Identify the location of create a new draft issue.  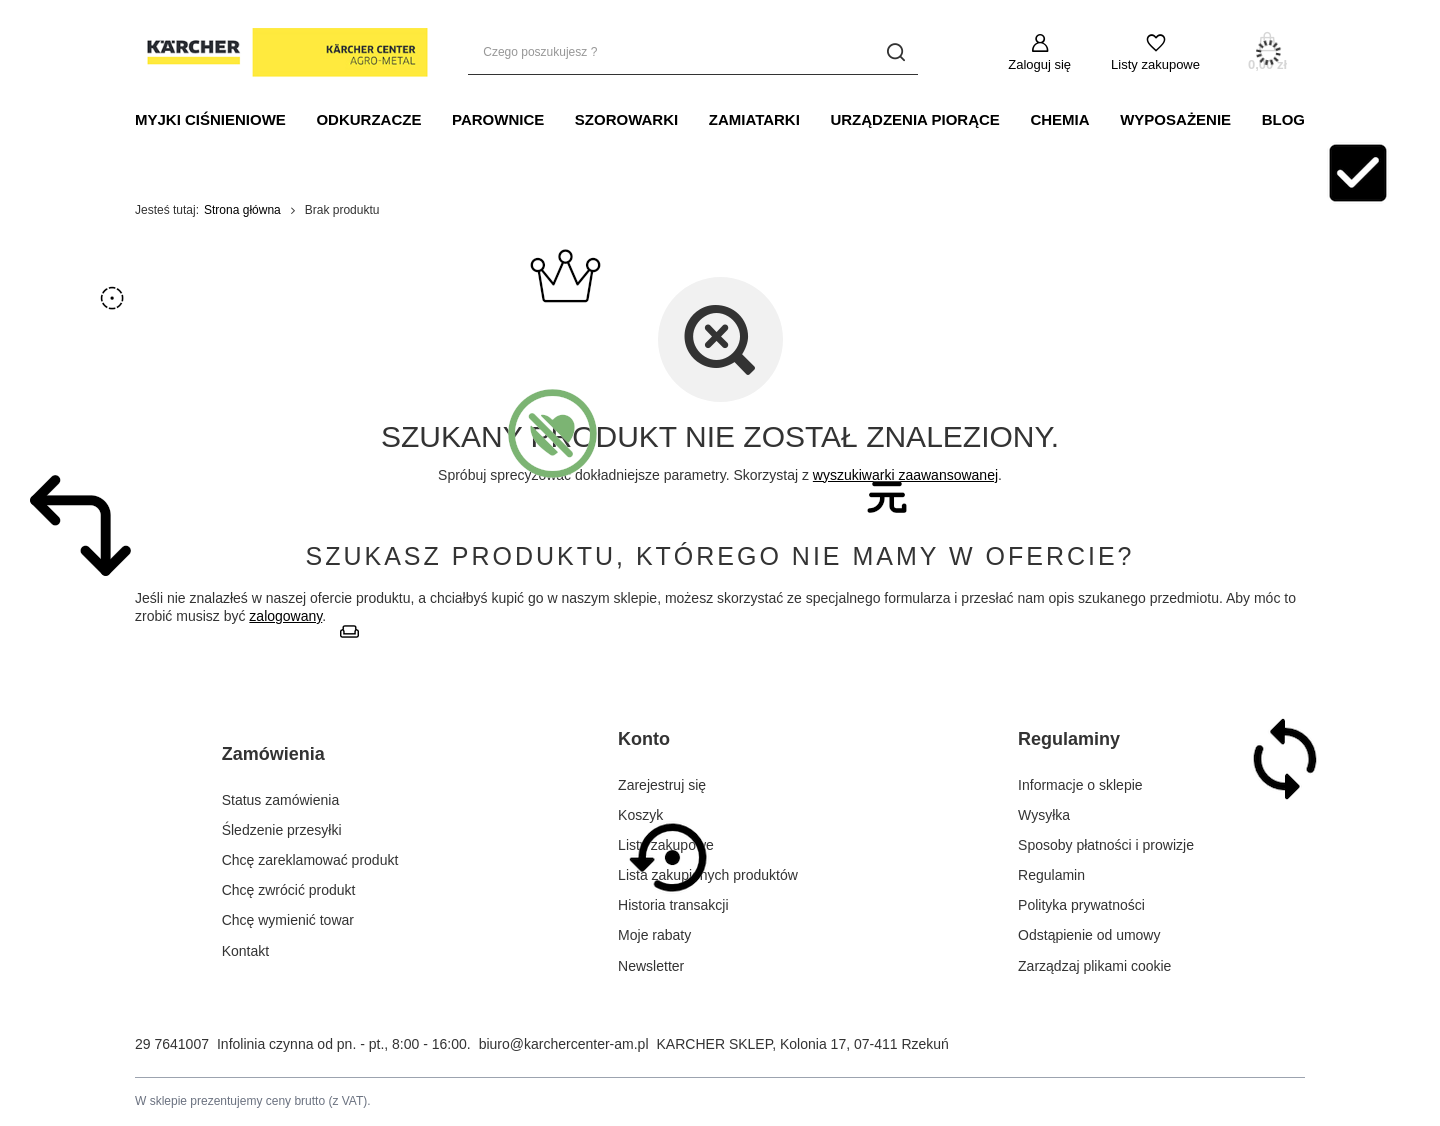
(113, 299).